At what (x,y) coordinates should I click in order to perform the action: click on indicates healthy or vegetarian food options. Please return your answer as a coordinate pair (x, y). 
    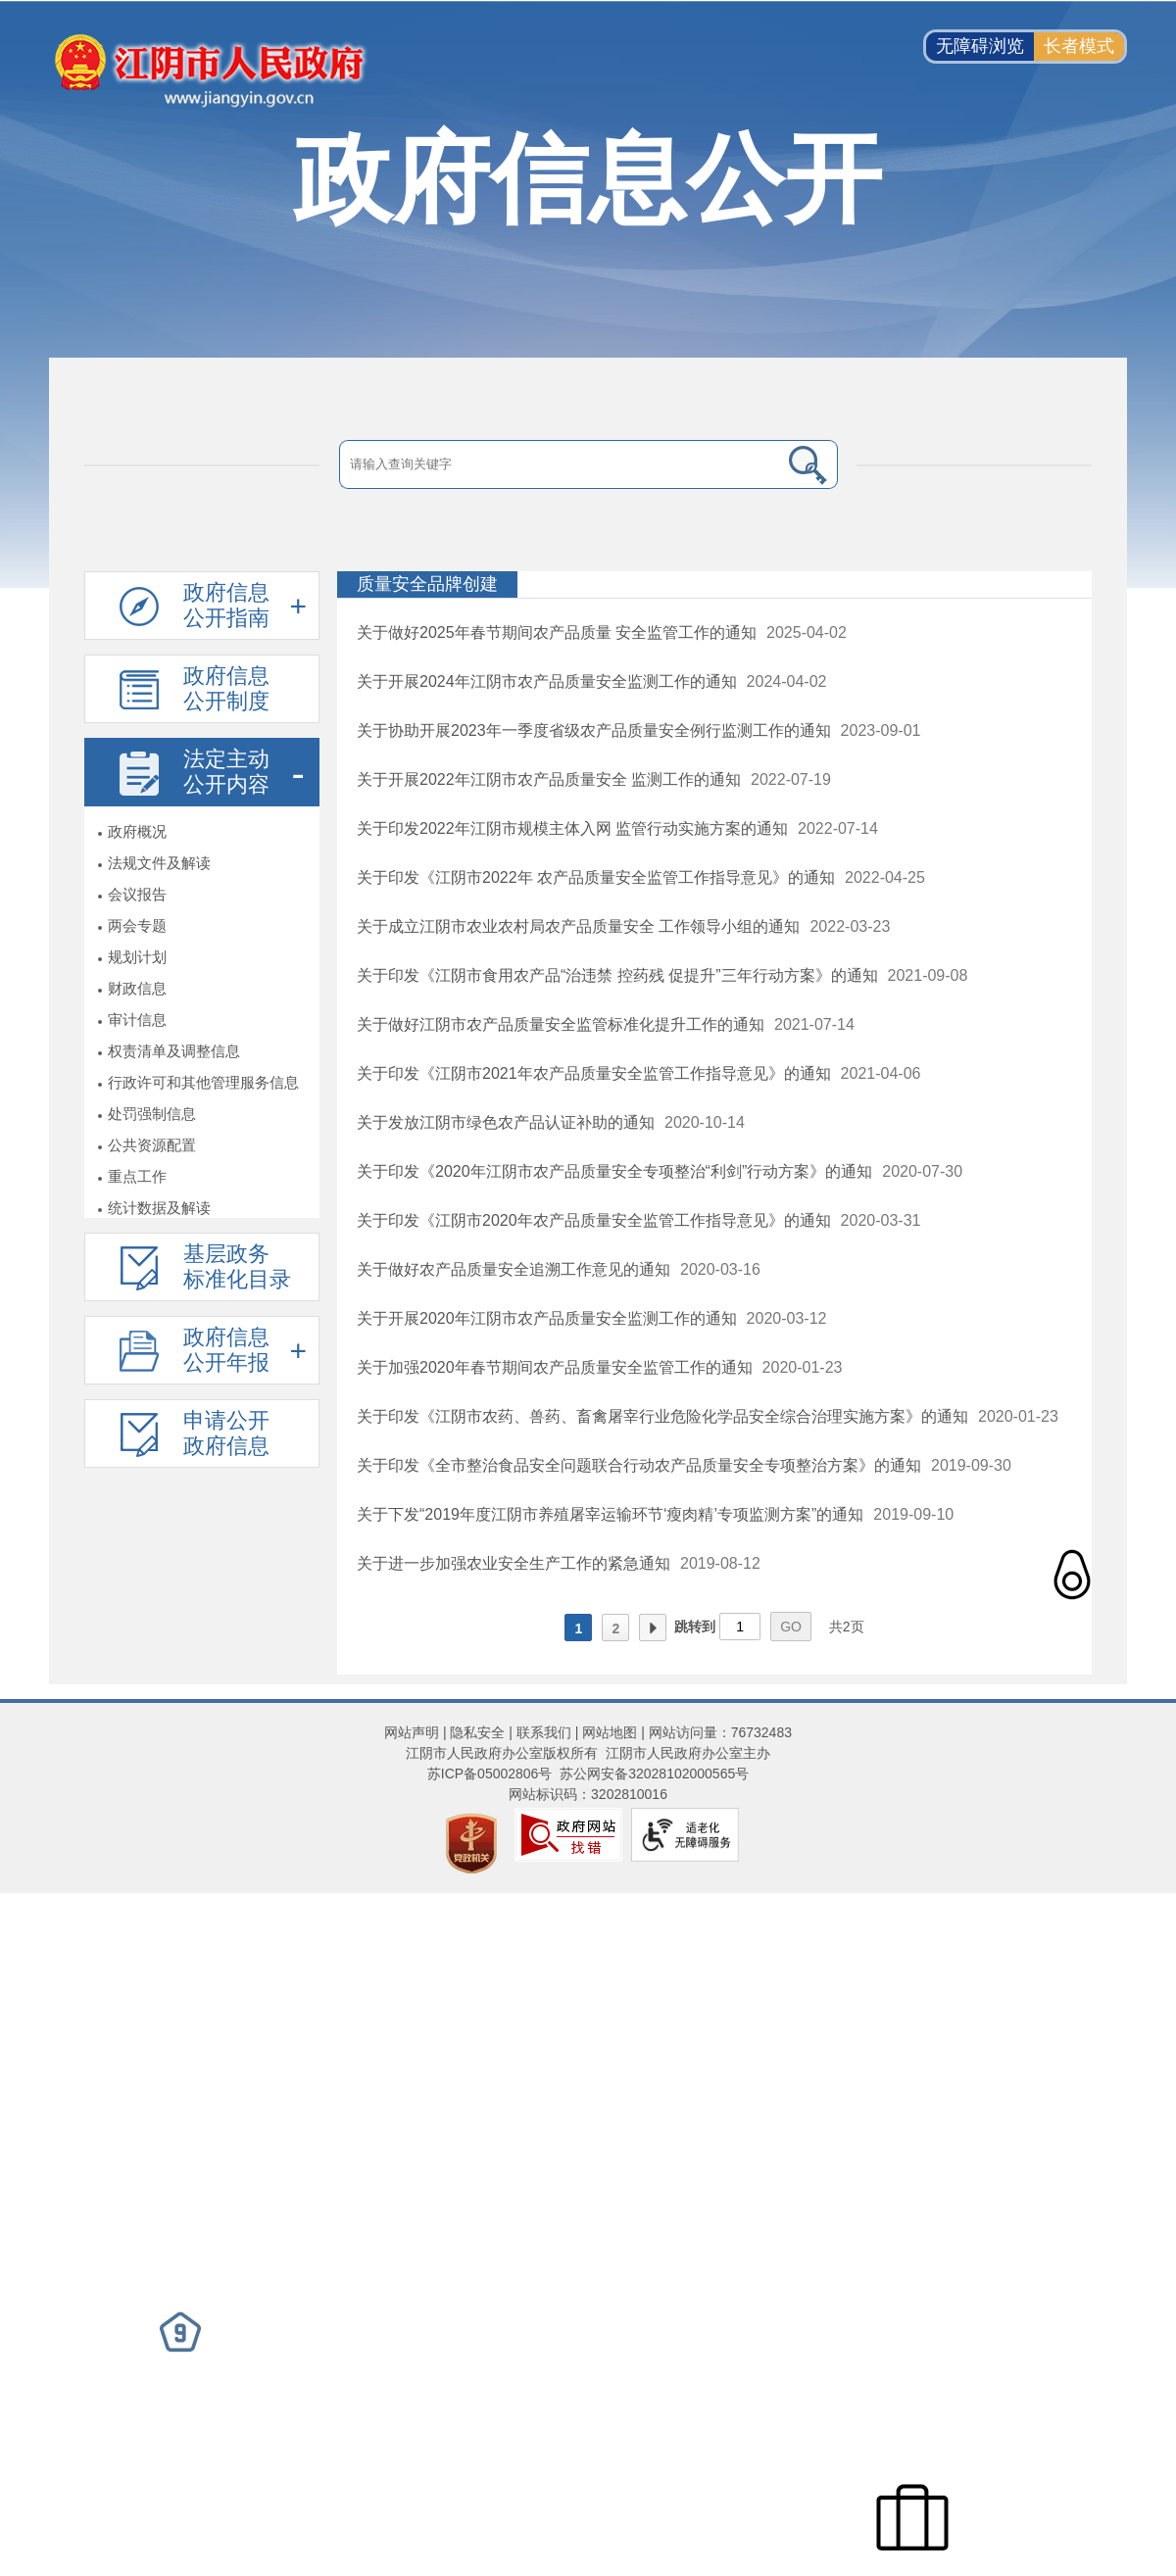
    Looking at the image, I should click on (1072, 1575).